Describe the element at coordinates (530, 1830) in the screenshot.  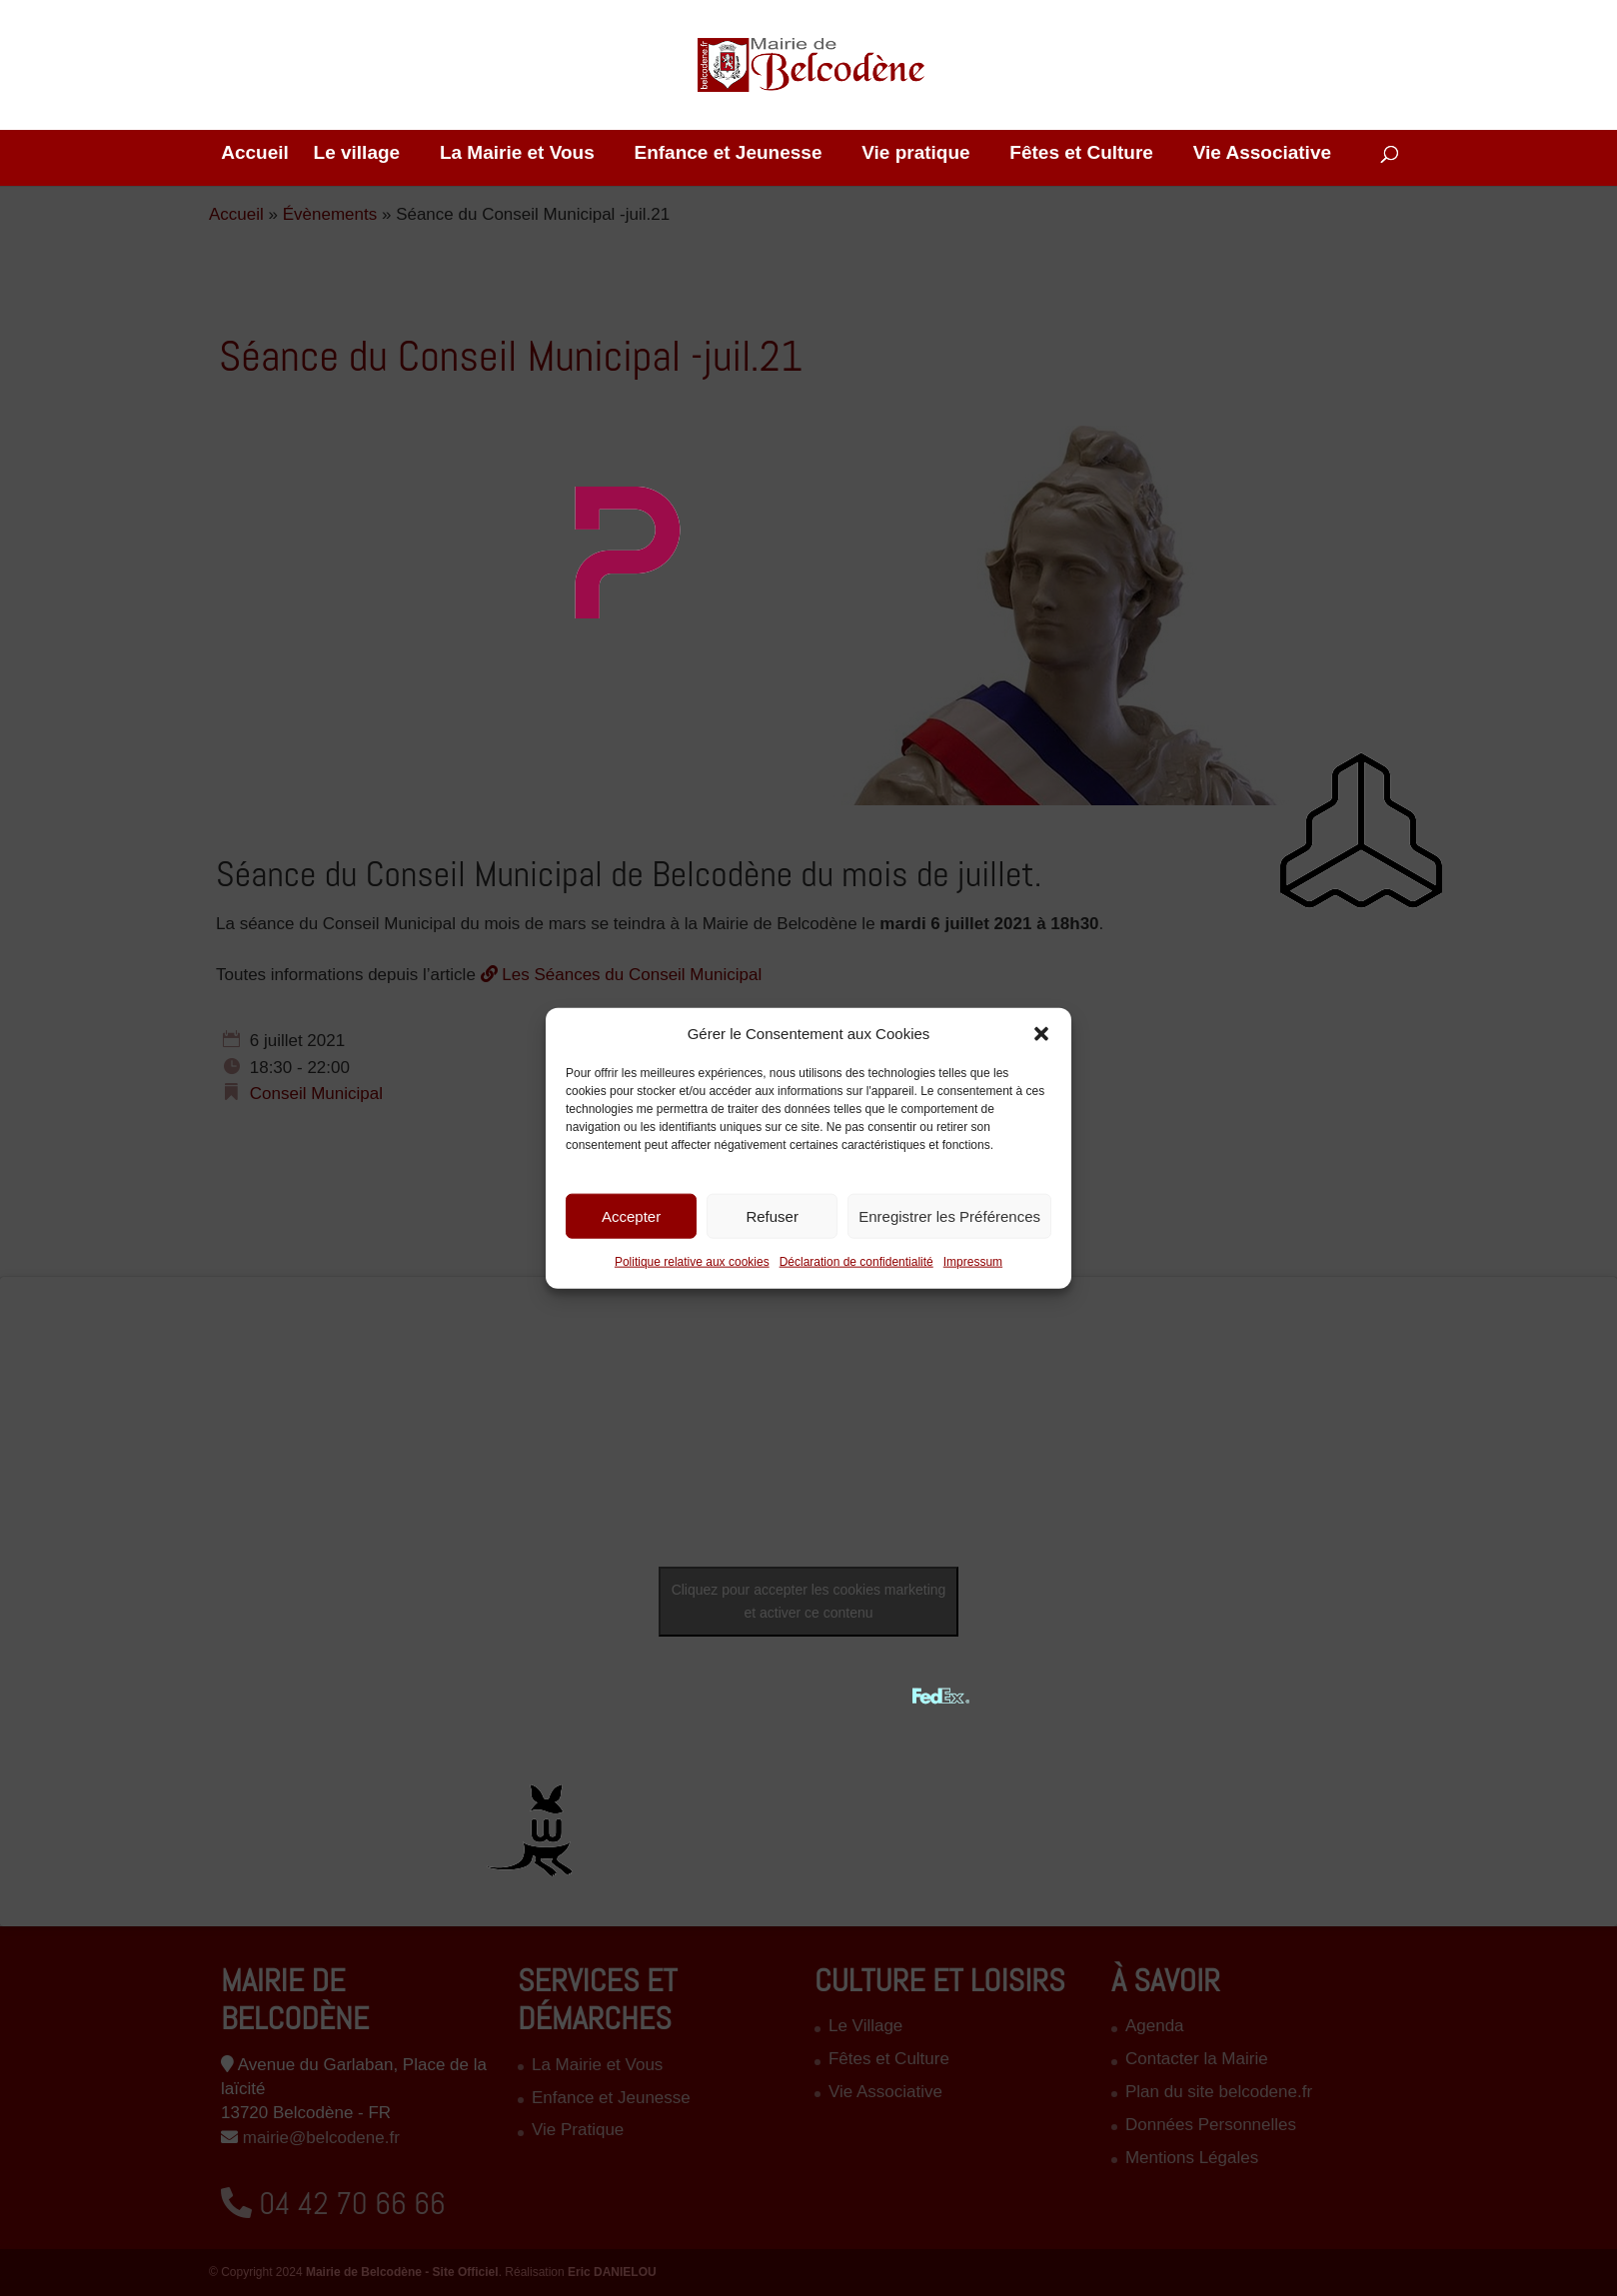
I see `open wallabag read-it-later app` at that location.